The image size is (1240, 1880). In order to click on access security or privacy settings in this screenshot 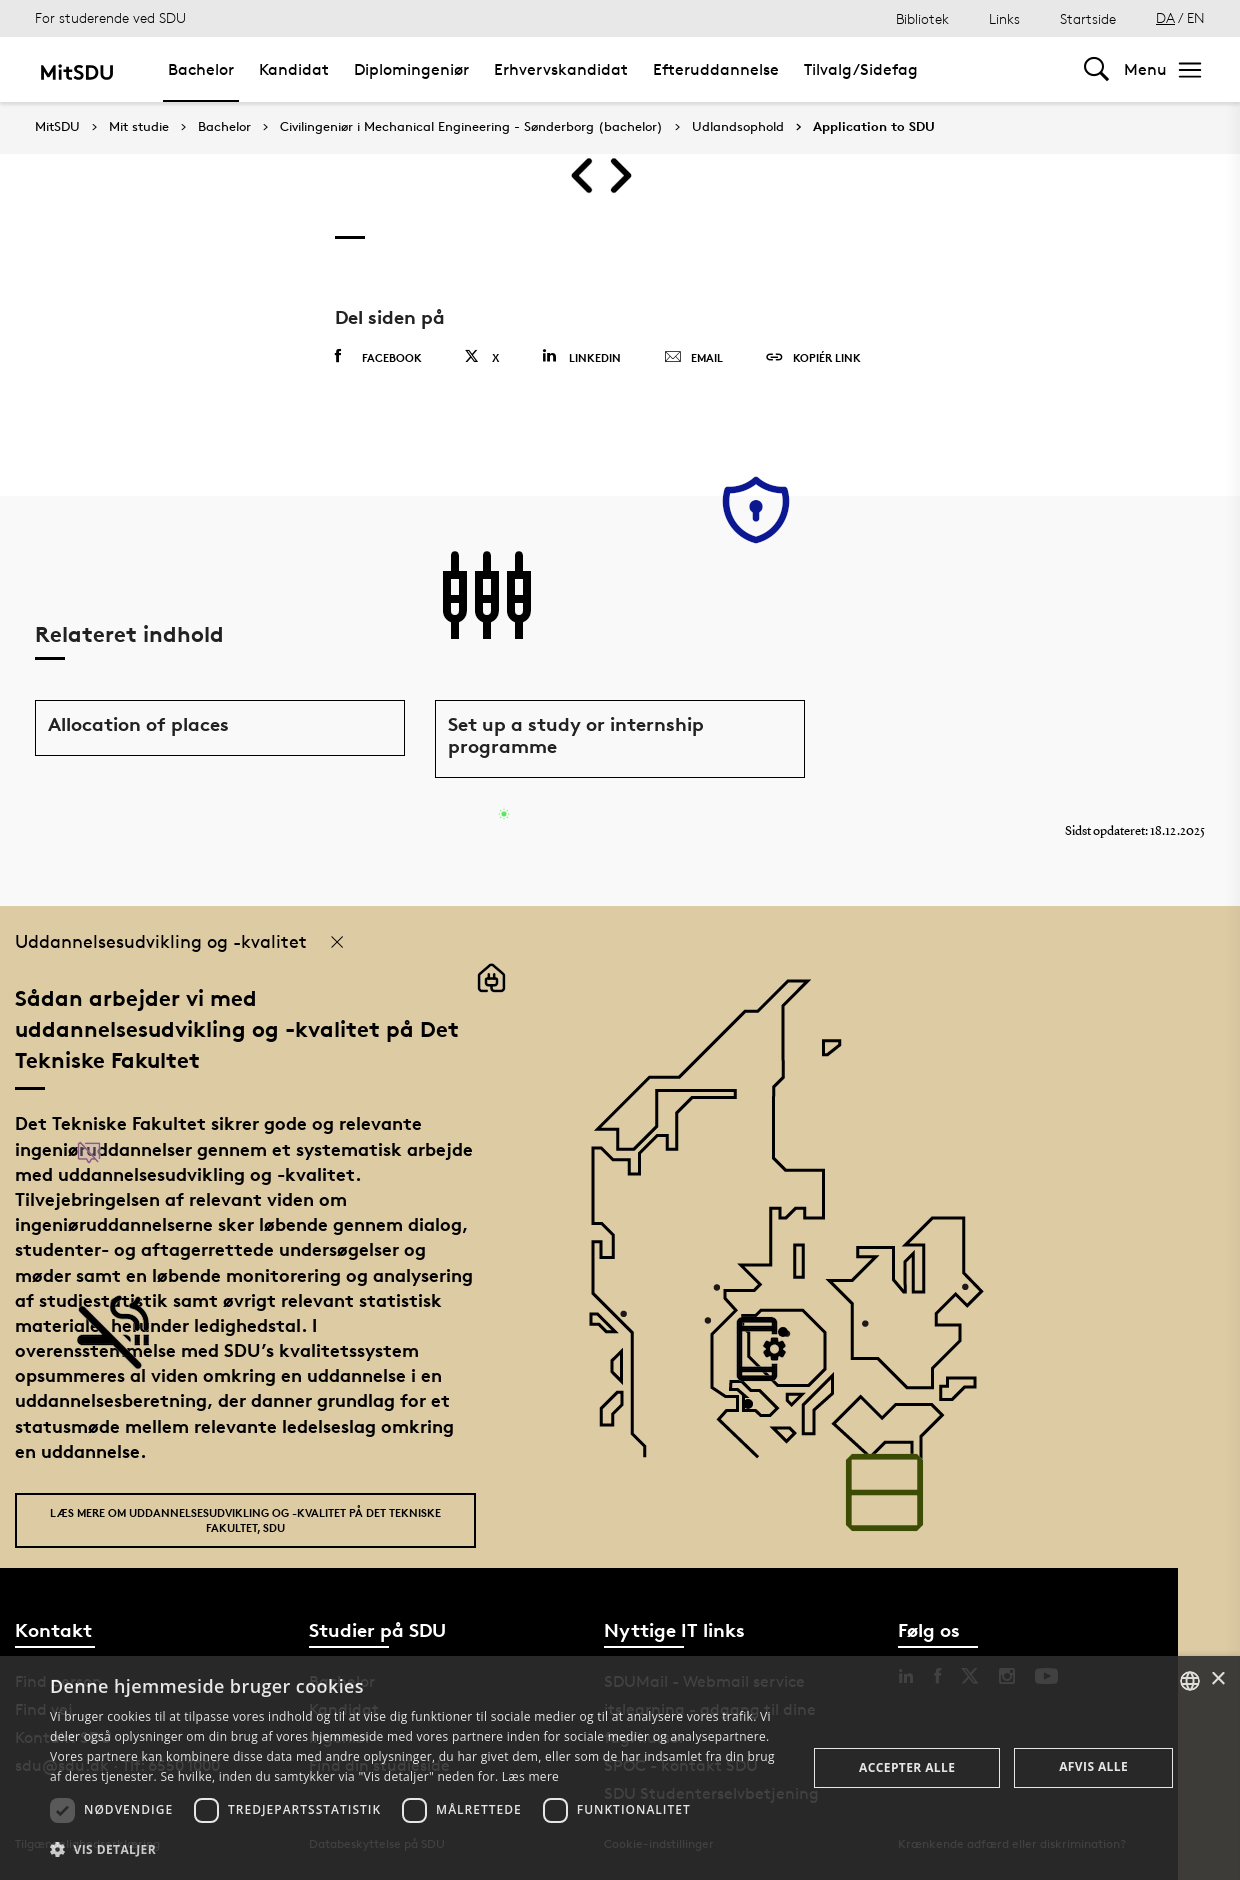, I will do `click(756, 510)`.